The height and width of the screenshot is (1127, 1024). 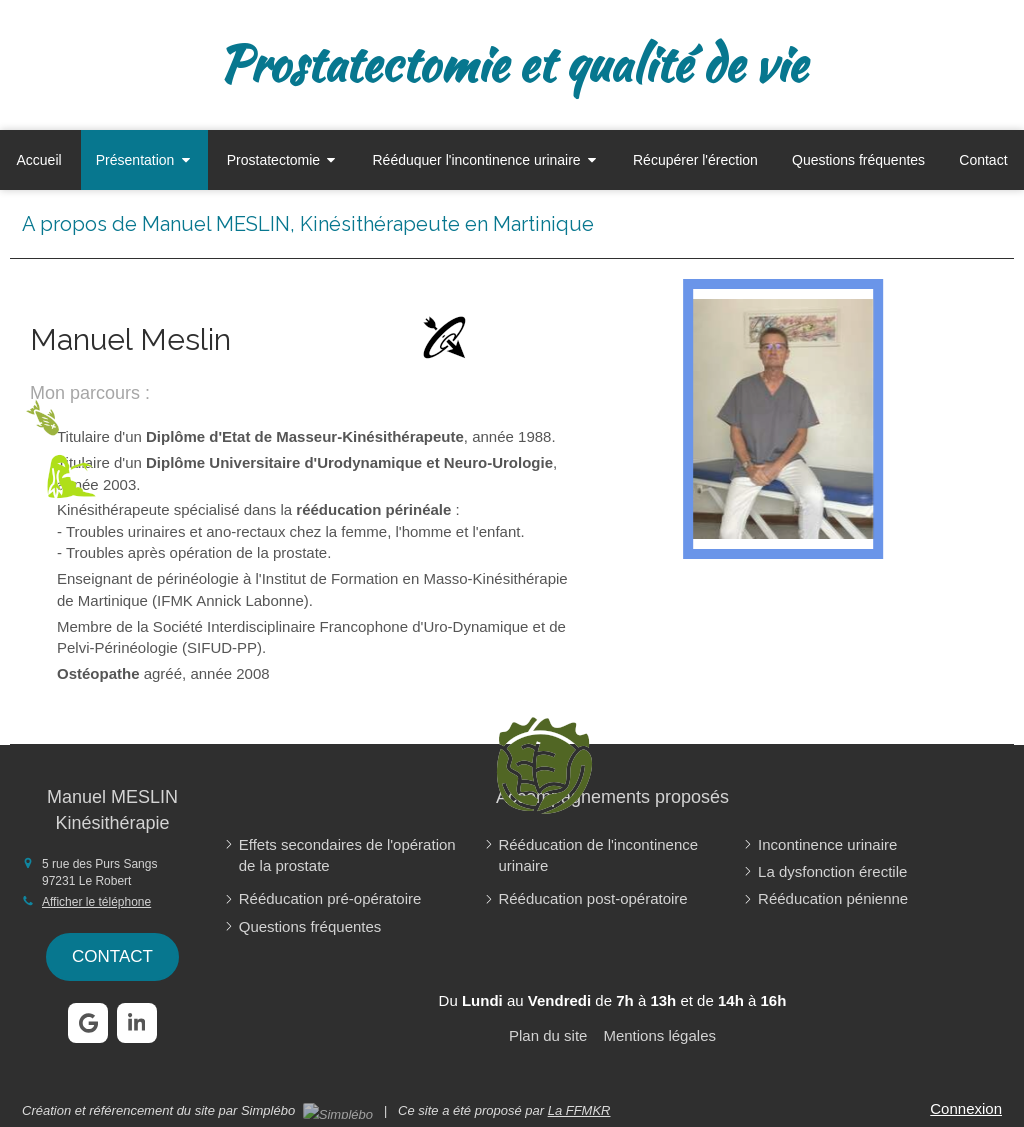 I want to click on indicates a food item or meal in a cooking game, so click(x=42, y=417).